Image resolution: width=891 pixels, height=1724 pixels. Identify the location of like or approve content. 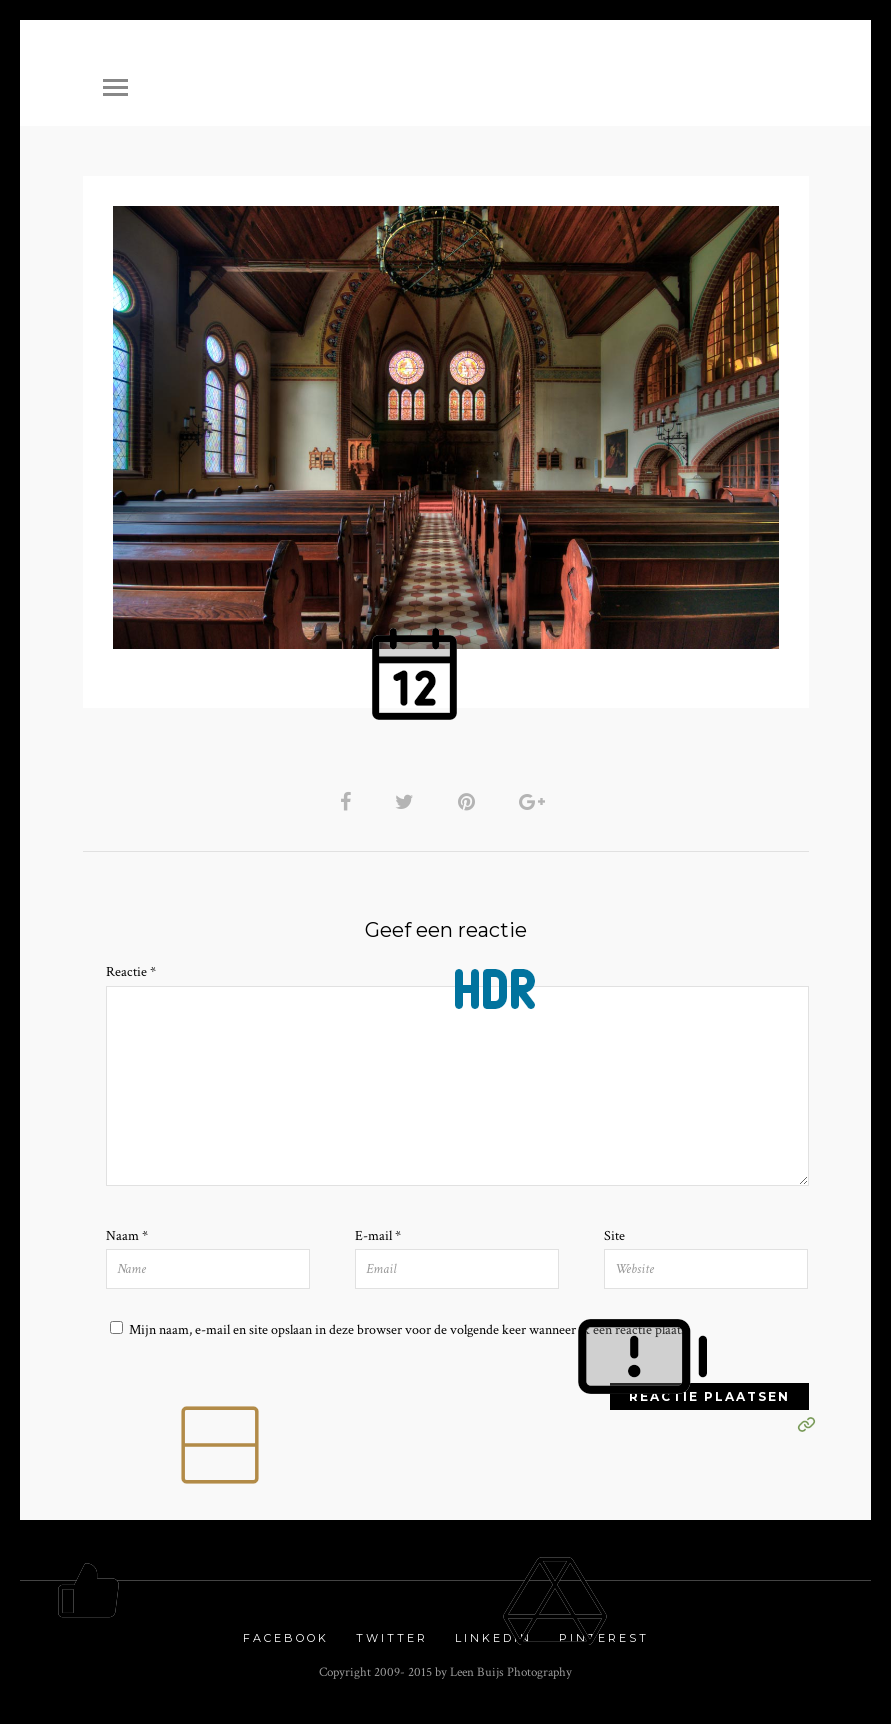
(88, 1593).